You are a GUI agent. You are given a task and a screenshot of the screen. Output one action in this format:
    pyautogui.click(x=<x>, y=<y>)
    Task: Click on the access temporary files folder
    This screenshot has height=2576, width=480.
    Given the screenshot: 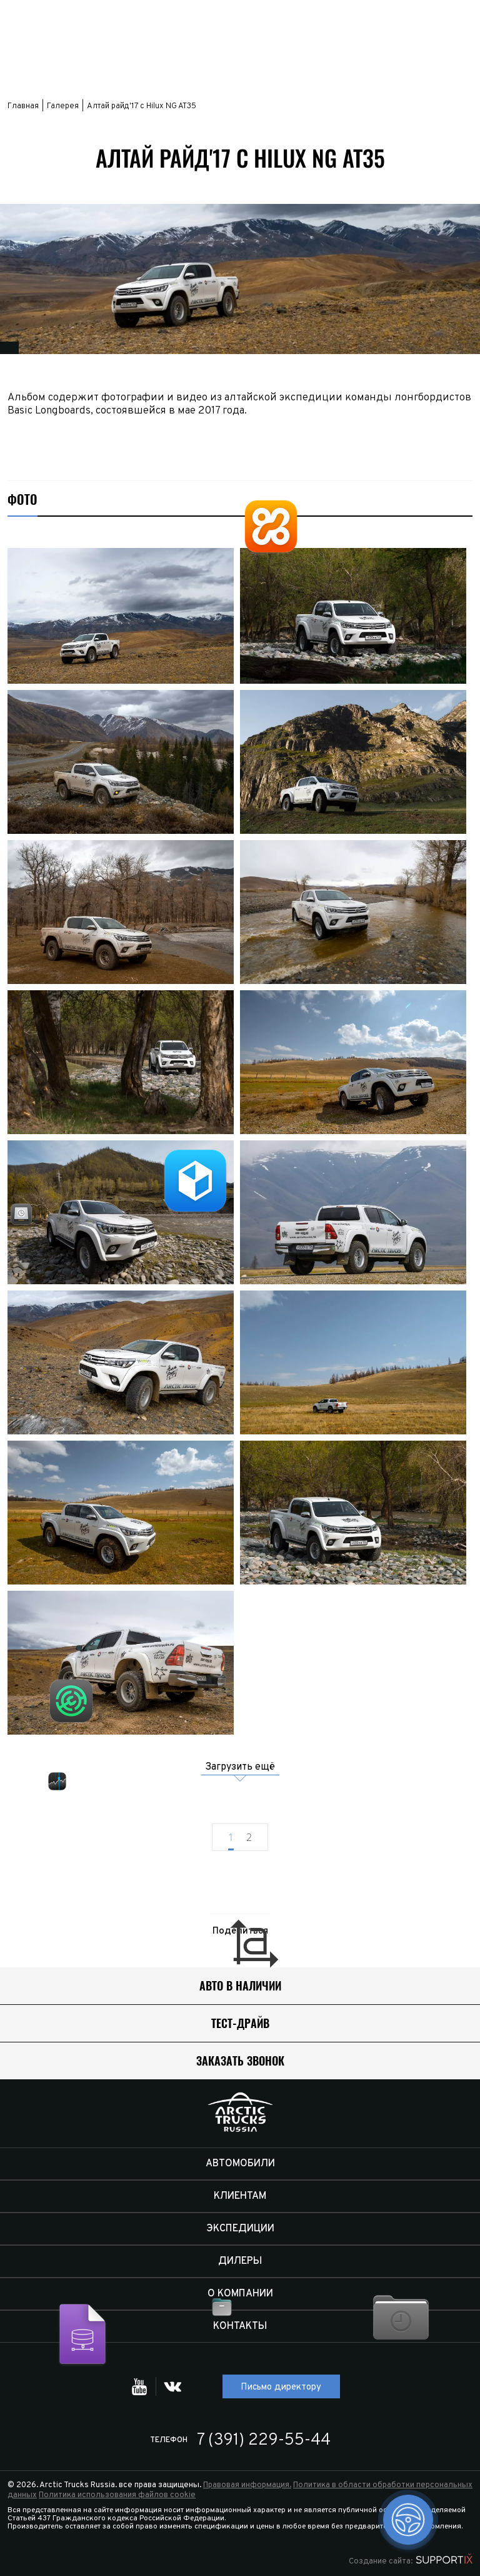 What is the action you would take?
    pyautogui.click(x=401, y=2317)
    